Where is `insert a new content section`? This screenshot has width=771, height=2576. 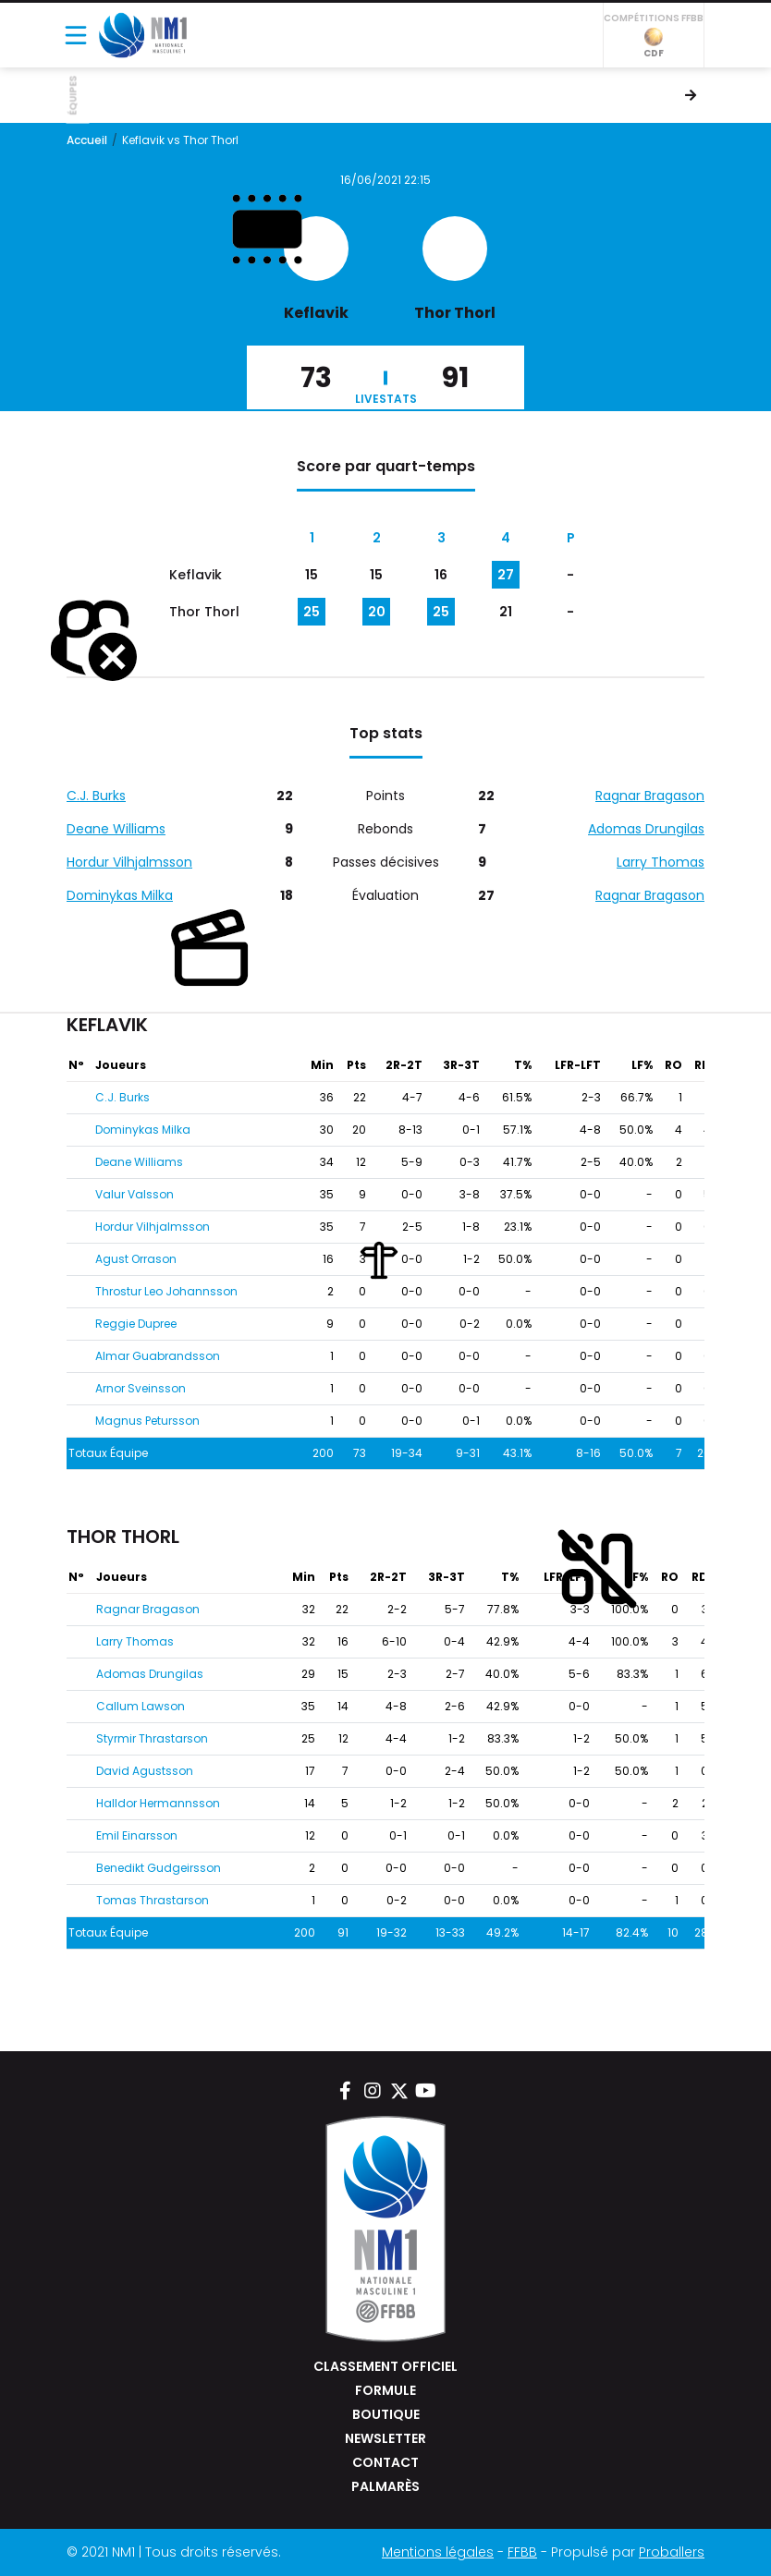 insert a new content section is located at coordinates (267, 229).